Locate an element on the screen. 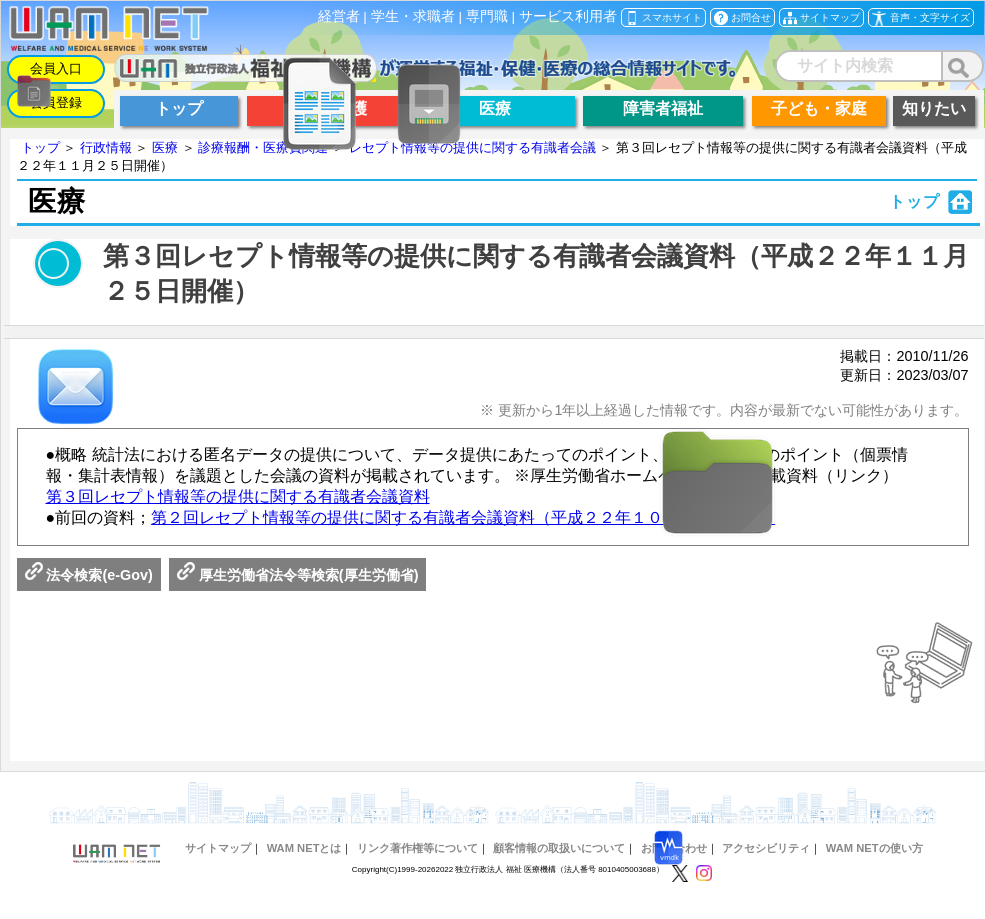  open folder containing files is located at coordinates (717, 482).